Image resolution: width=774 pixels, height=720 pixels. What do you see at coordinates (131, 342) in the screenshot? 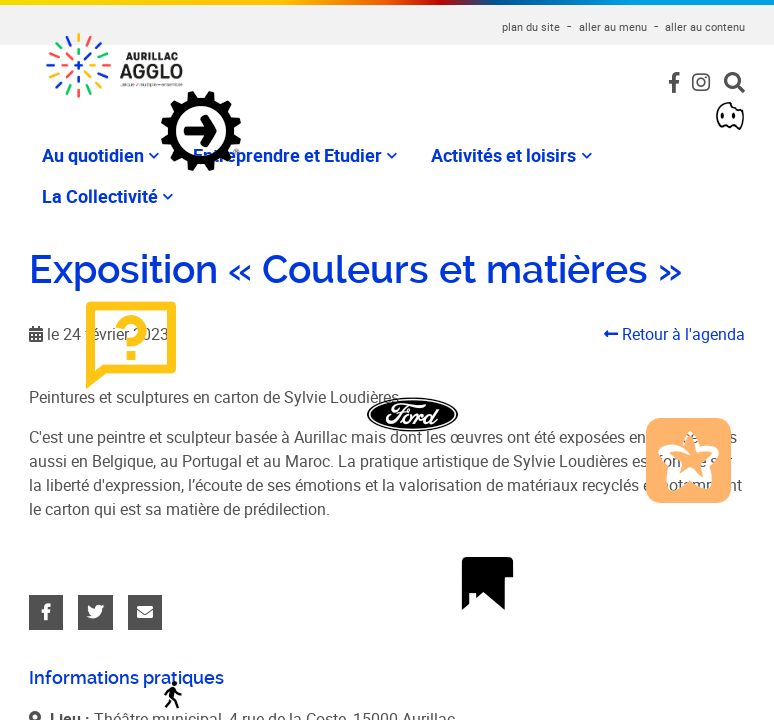
I see `open a questionnaire or survey` at bounding box center [131, 342].